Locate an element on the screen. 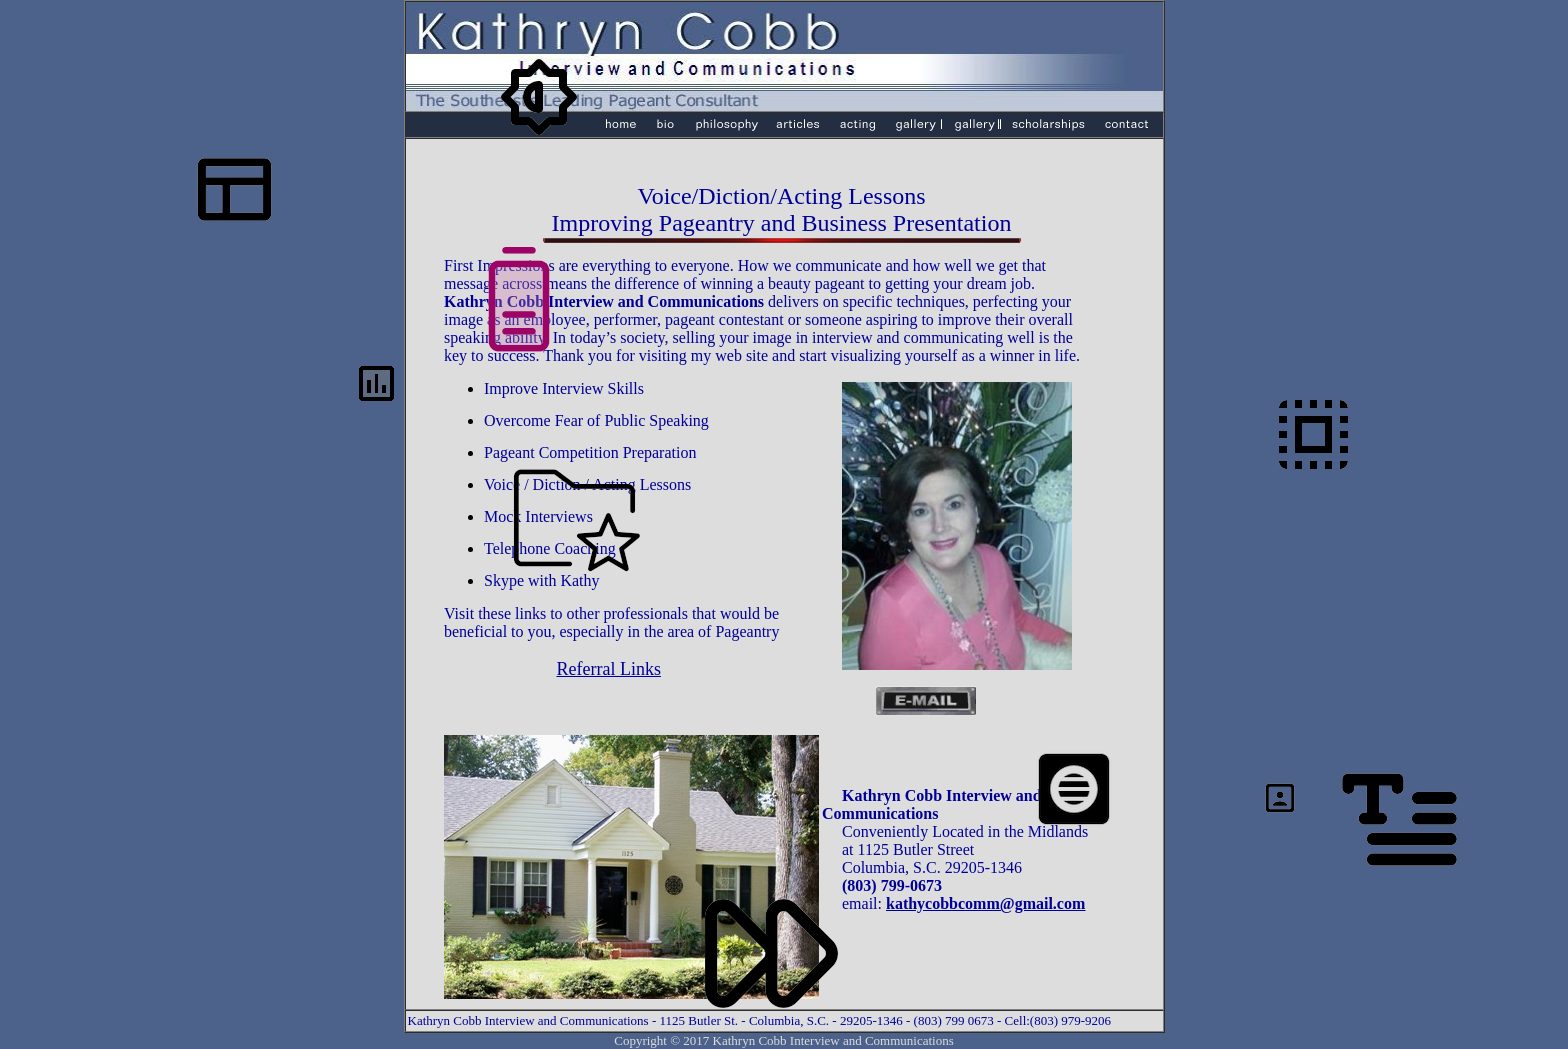 The width and height of the screenshot is (1568, 1049). change page layout or view is located at coordinates (234, 189).